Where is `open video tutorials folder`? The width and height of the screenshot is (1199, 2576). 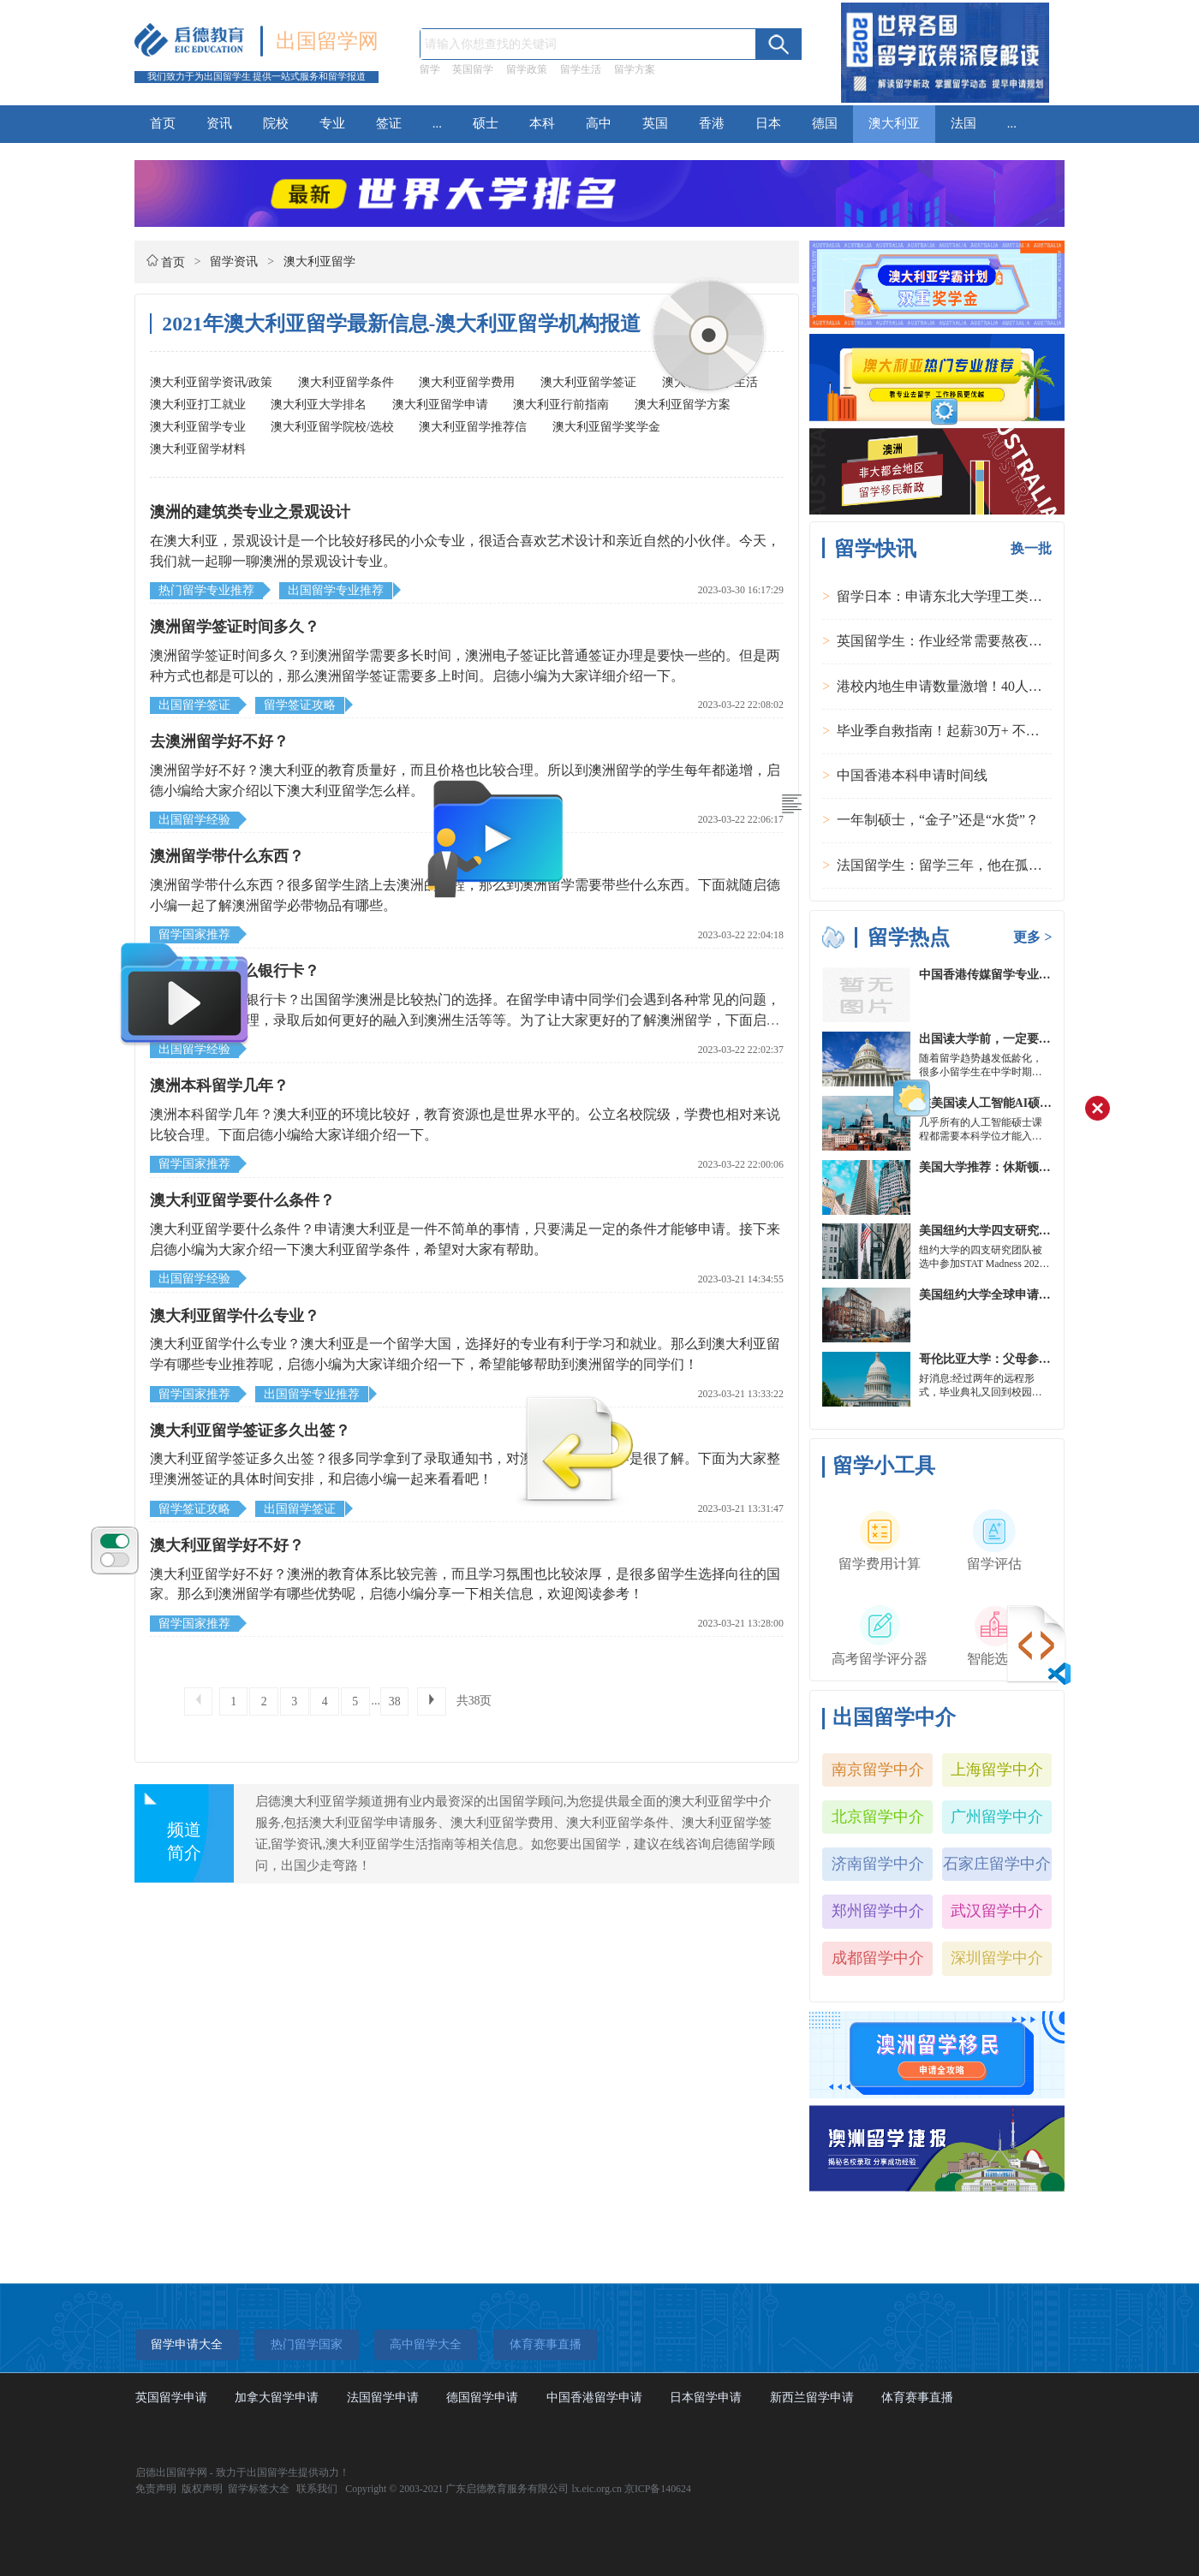 open video tutorials folder is located at coordinates (498, 835).